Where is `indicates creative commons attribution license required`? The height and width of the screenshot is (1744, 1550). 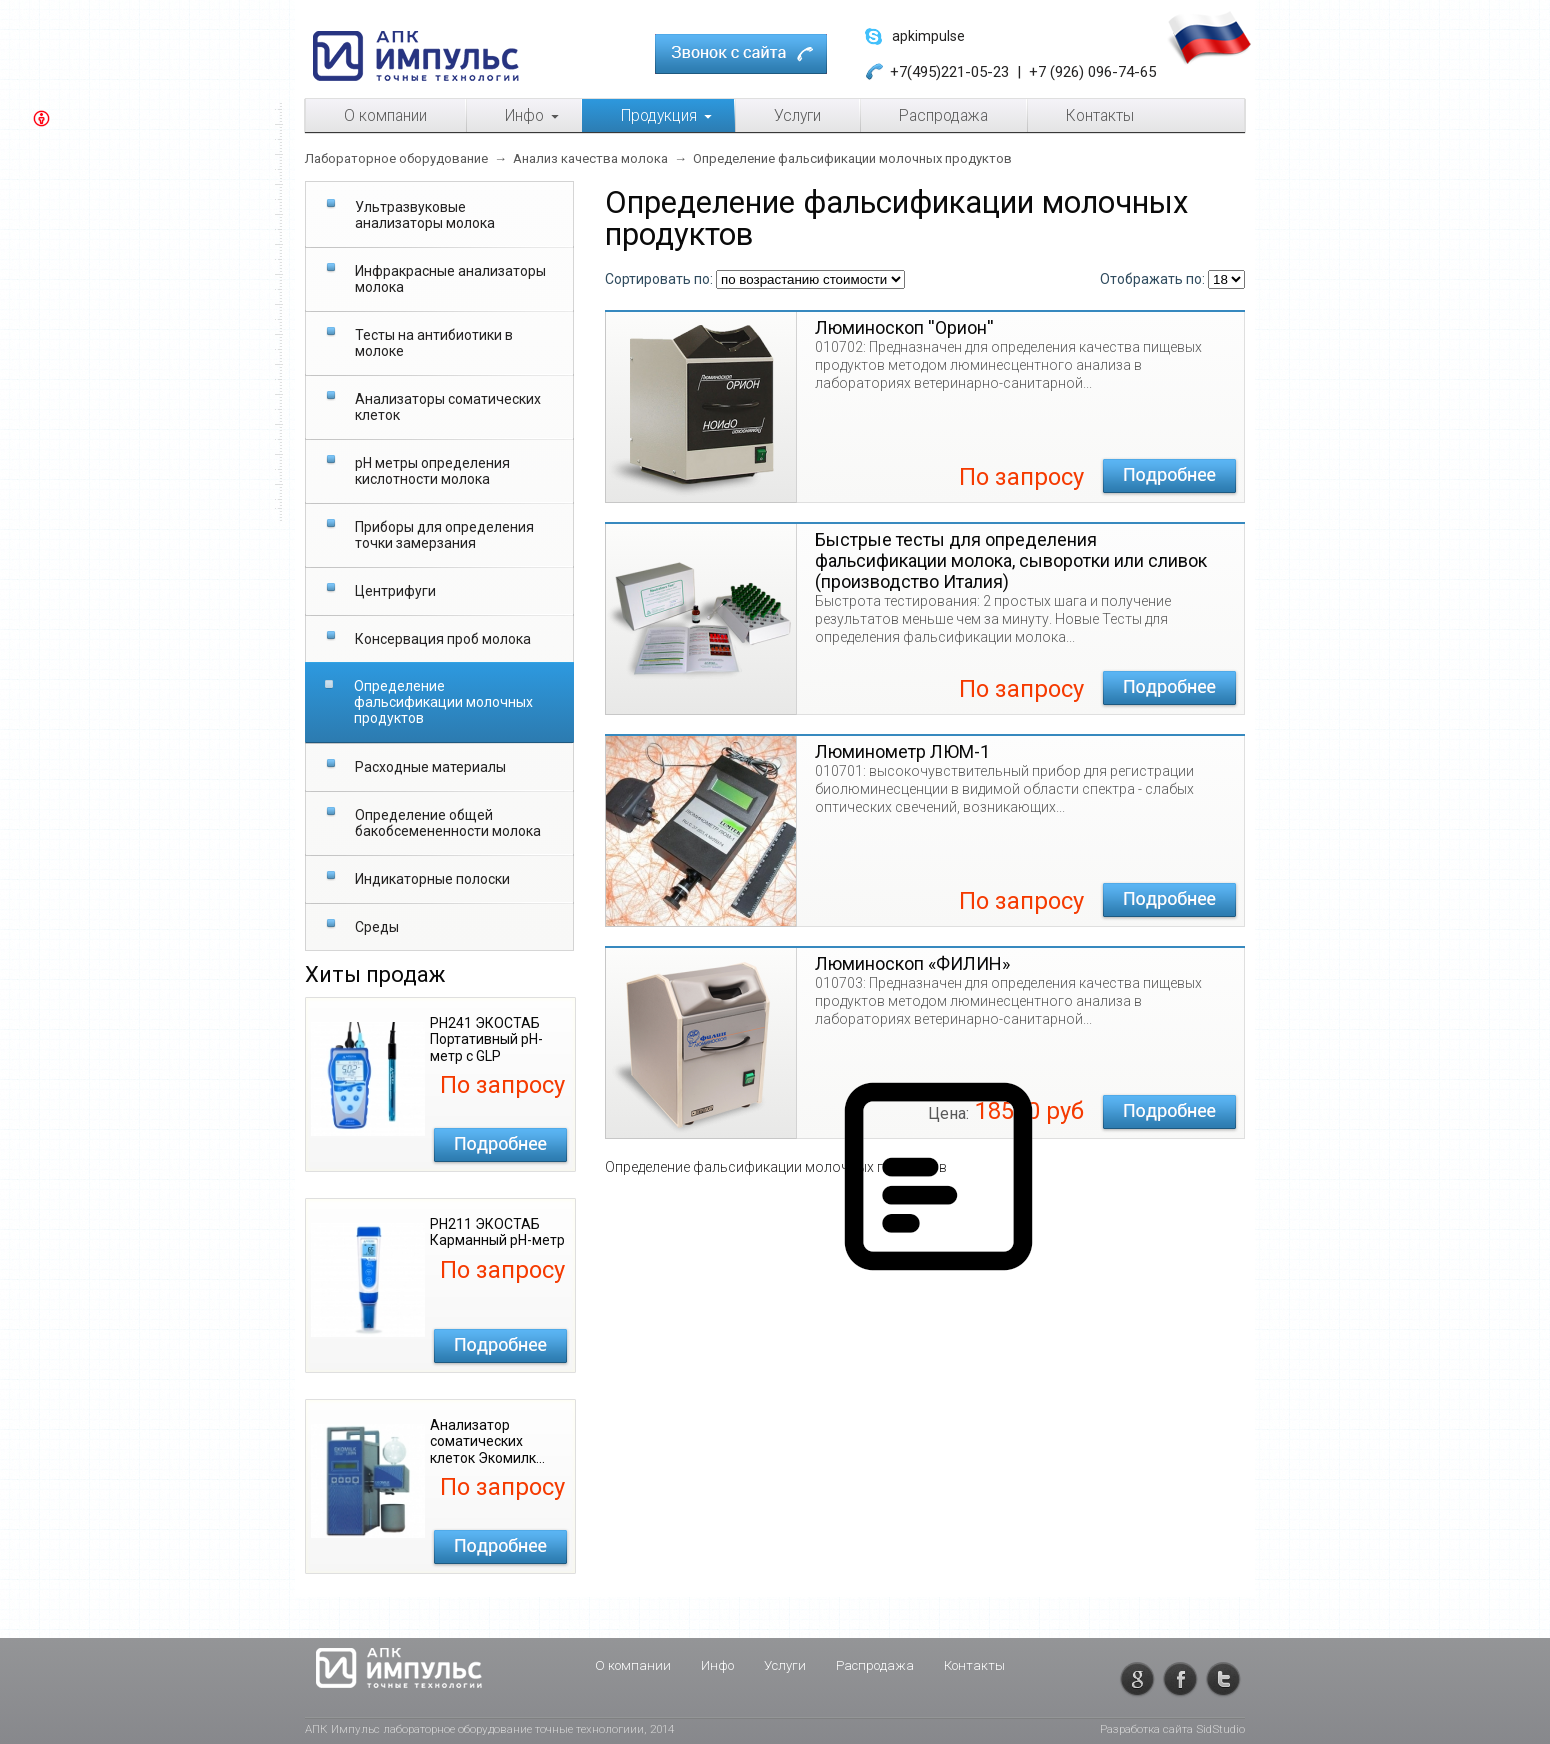 indicates creative commons attribution license required is located at coordinates (41, 118).